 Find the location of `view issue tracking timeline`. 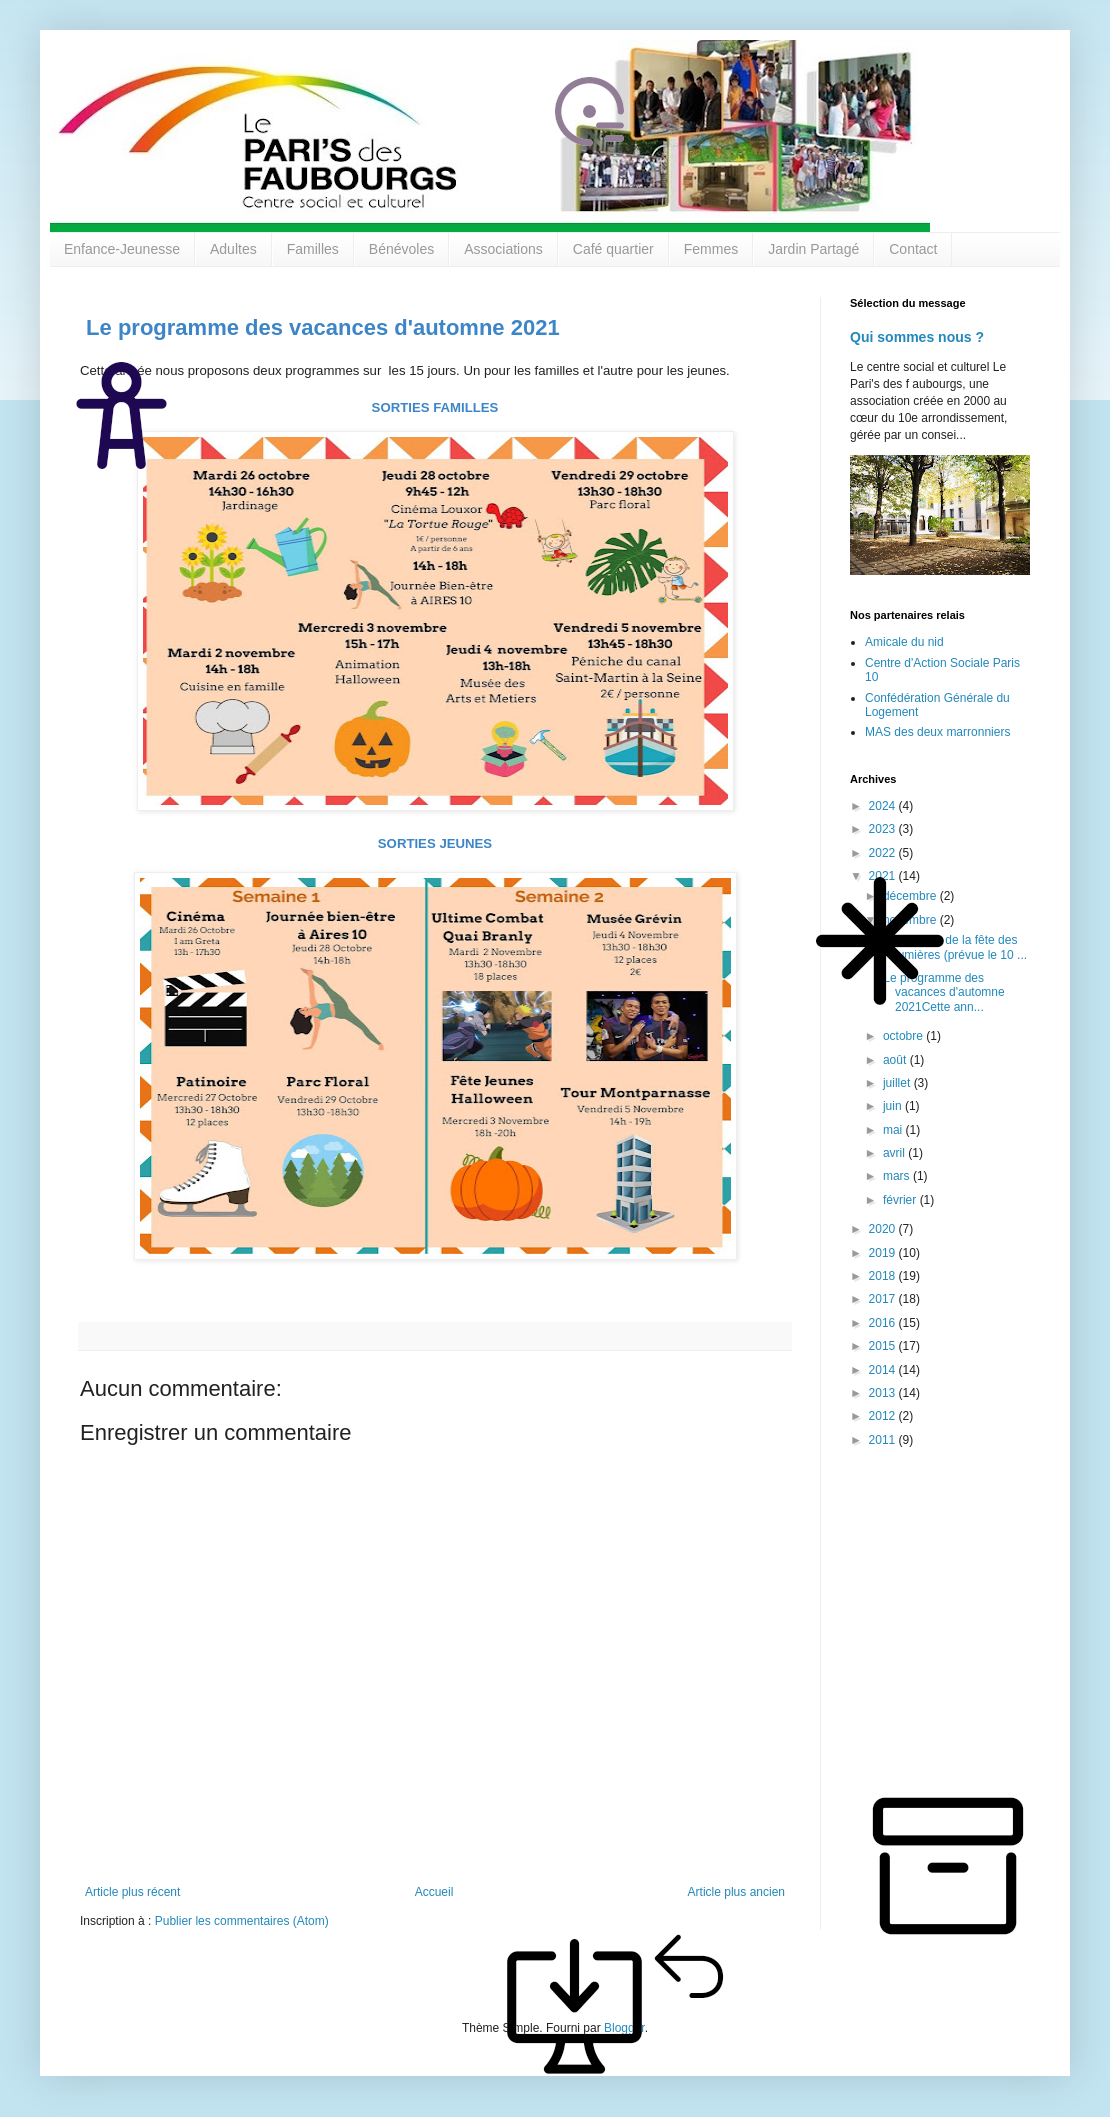

view issue tracking timeline is located at coordinates (589, 111).